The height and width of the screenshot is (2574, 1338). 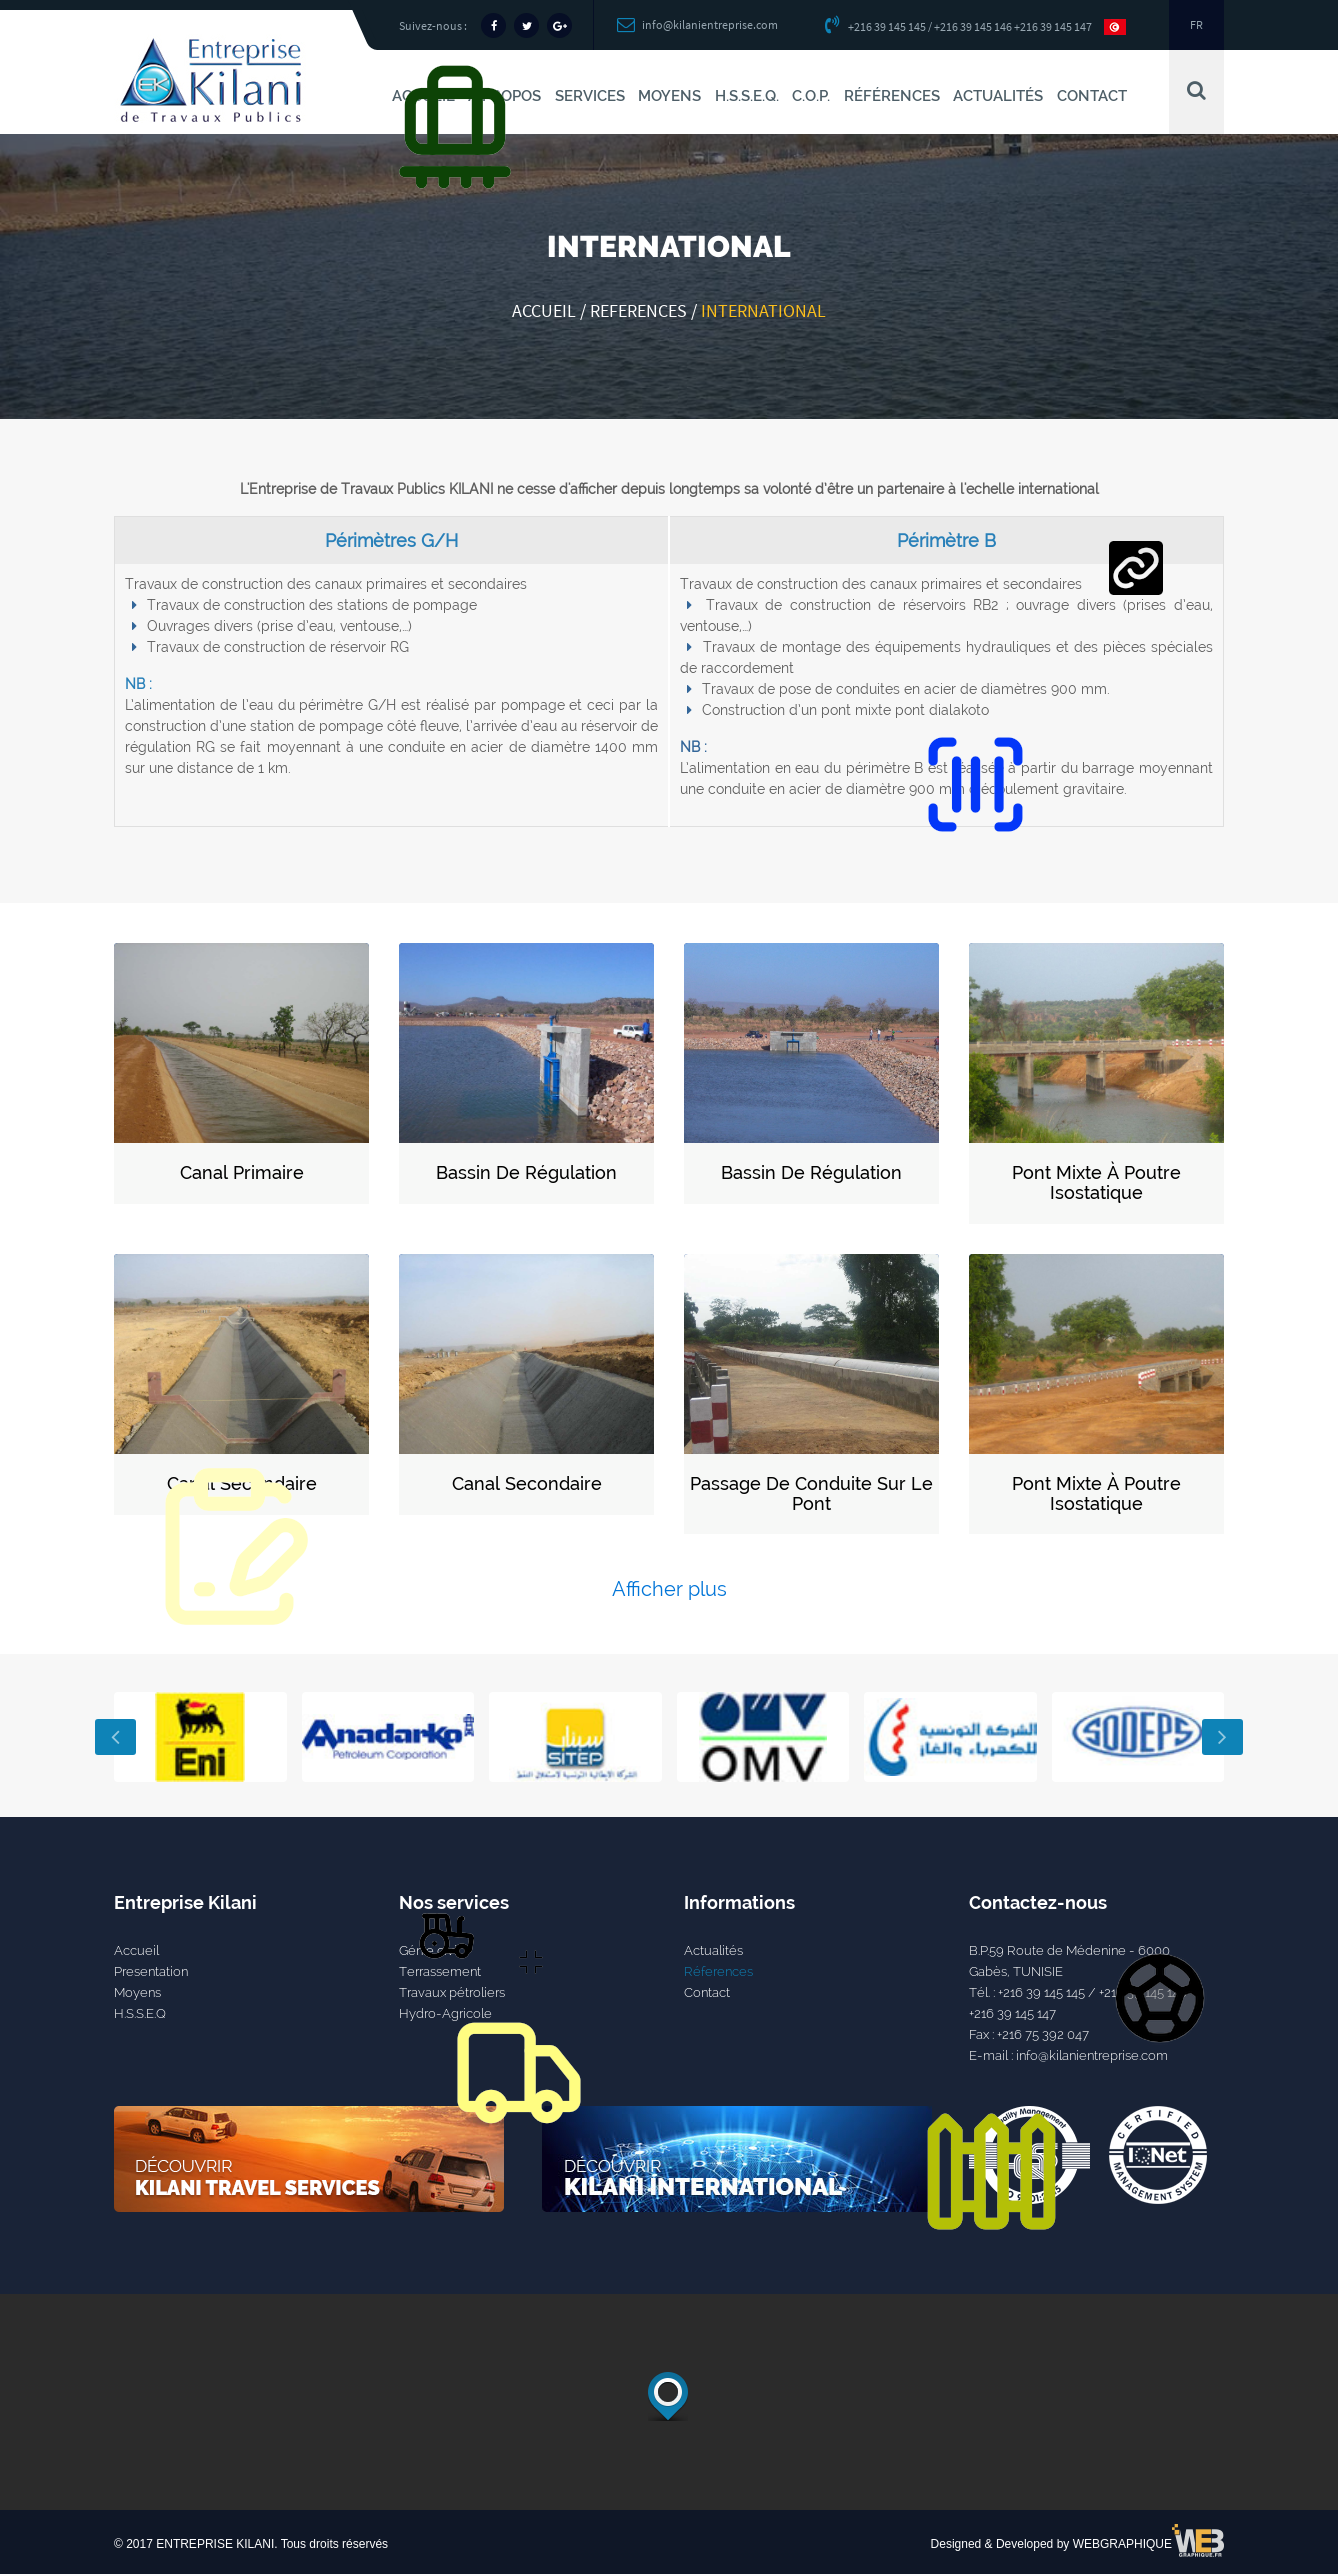 What do you see at coordinates (455, 127) in the screenshot?
I see `track baggage claim status` at bounding box center [455, 127].